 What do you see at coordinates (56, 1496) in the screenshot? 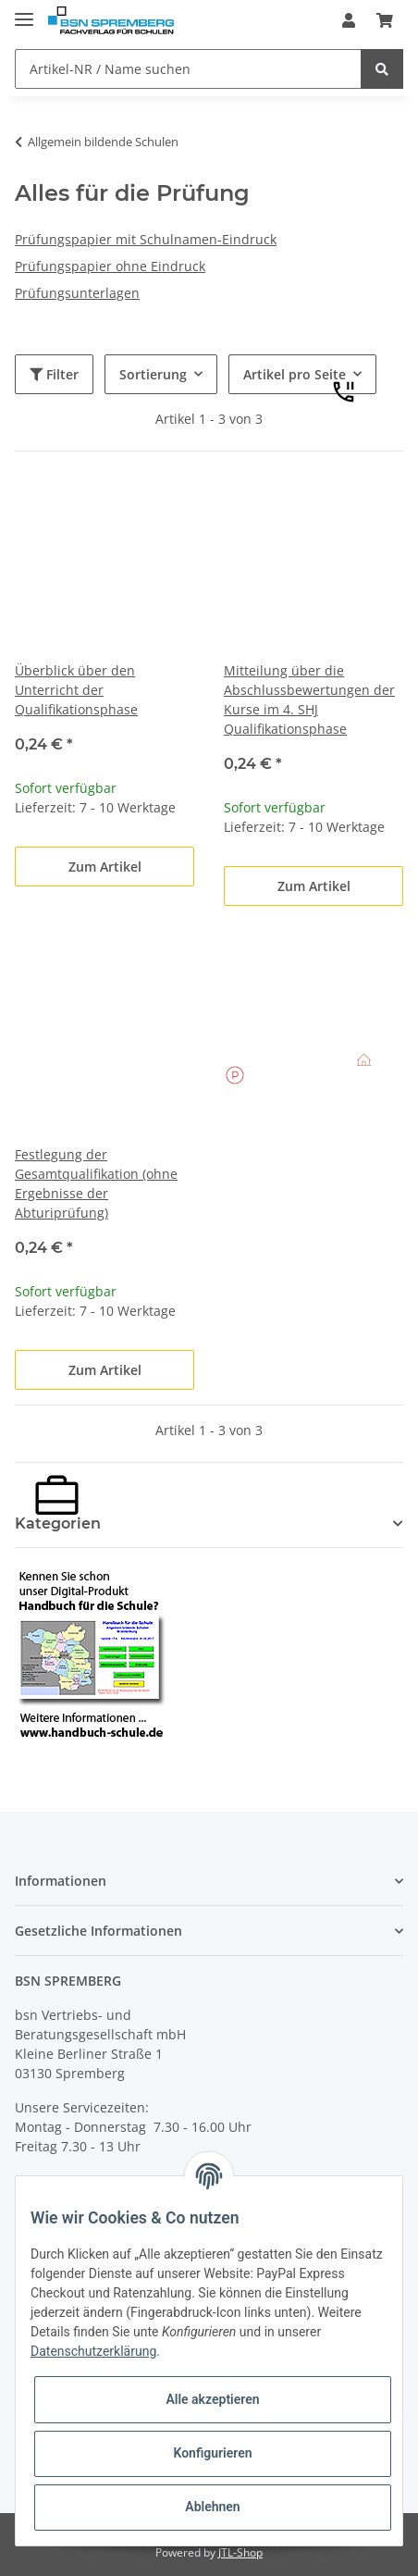
I see `access travel or trip settings` at bounding box center [56, 1496].